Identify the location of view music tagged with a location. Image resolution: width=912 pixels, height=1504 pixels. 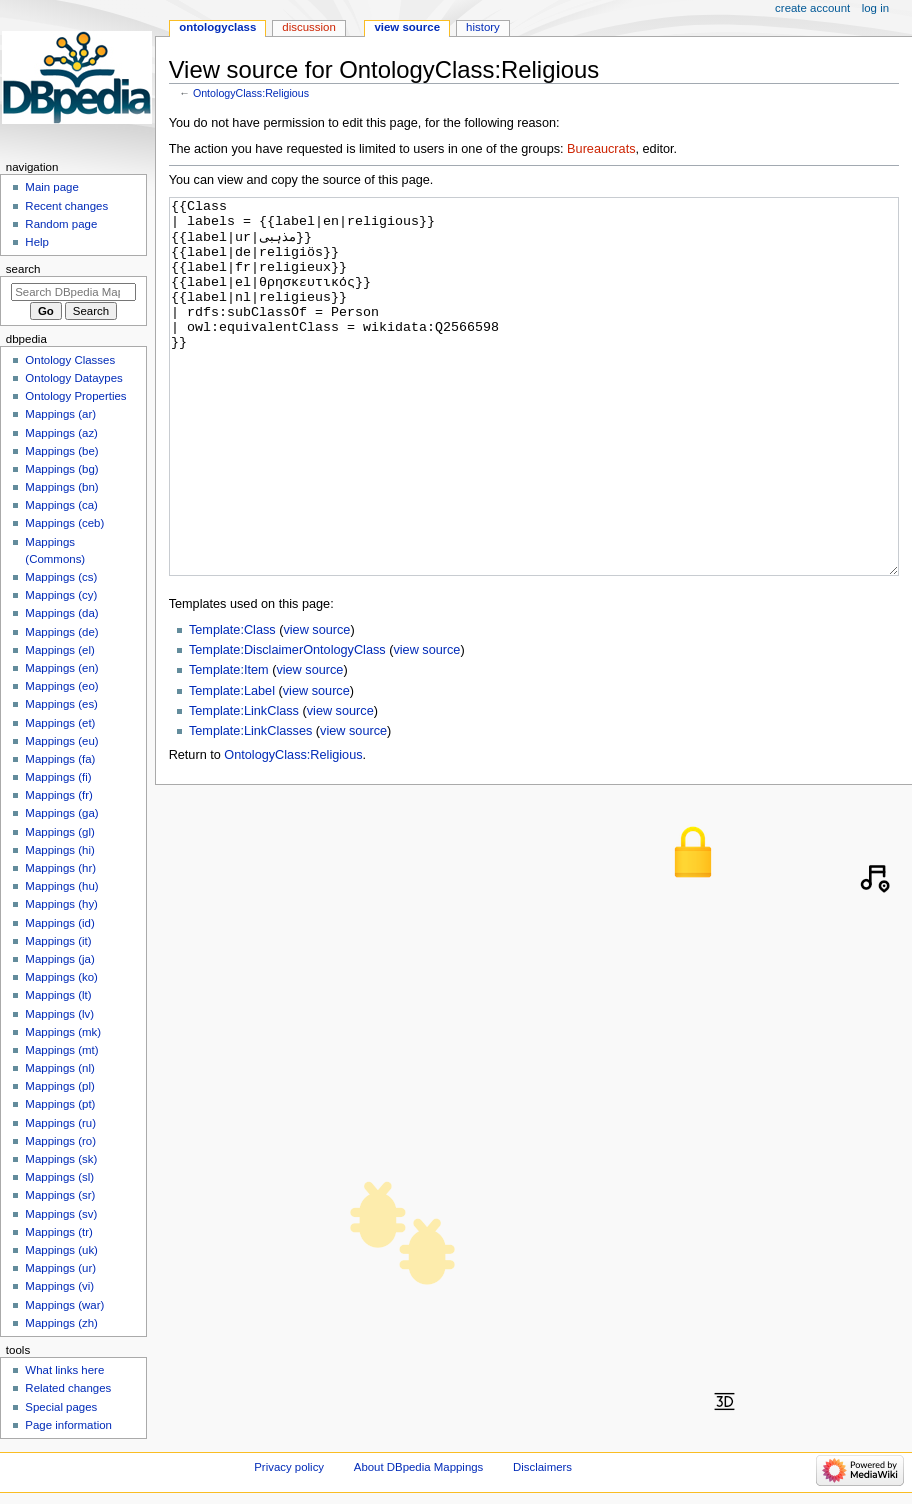
(874, 877).